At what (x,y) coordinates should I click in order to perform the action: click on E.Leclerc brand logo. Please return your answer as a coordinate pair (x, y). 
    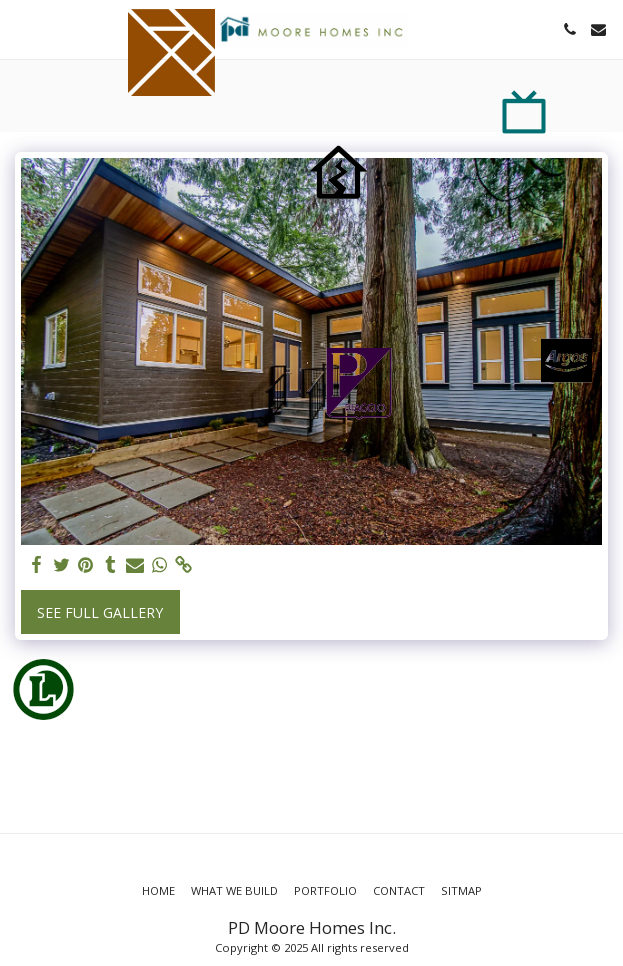
    Looking at the image, I should click on (43, 689).